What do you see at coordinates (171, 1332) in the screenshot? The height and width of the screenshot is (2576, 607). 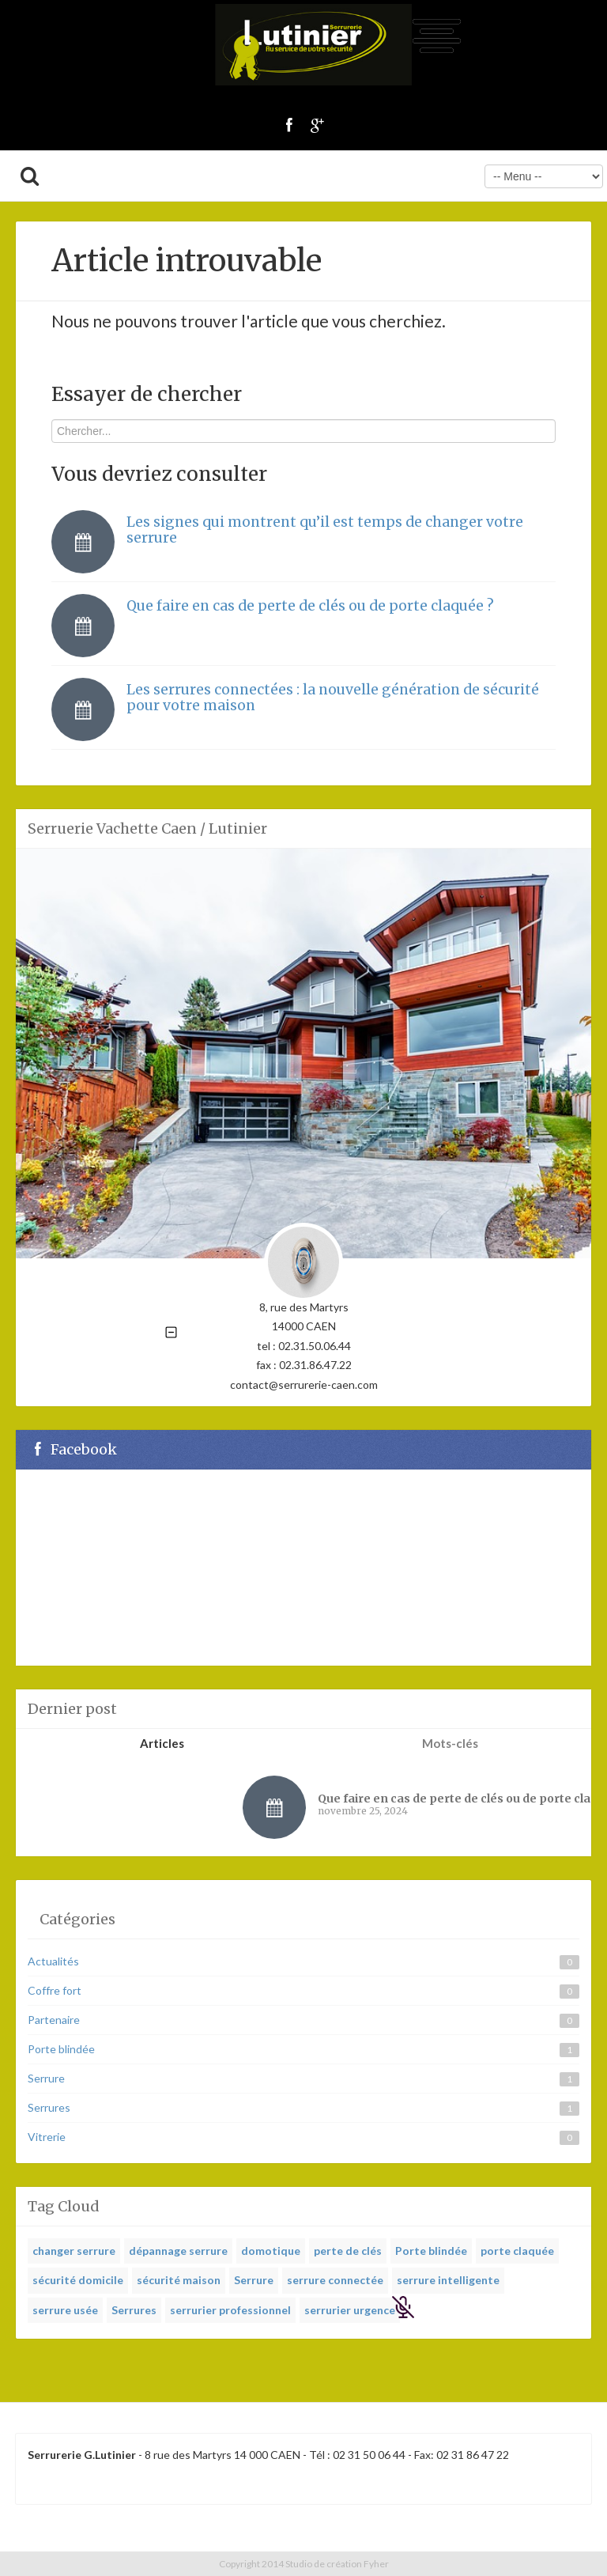 I see `collapse or minimize a section` at bounding box center [171, 1332].